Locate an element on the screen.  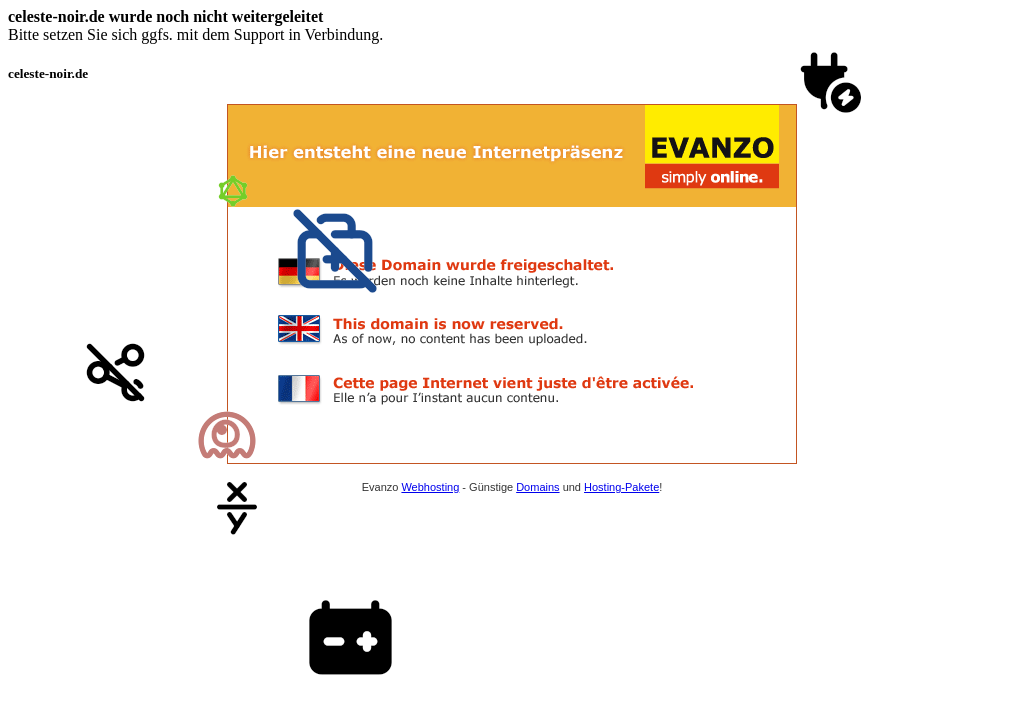
indicates vehicle battery status is located at coordinates (350, 641).